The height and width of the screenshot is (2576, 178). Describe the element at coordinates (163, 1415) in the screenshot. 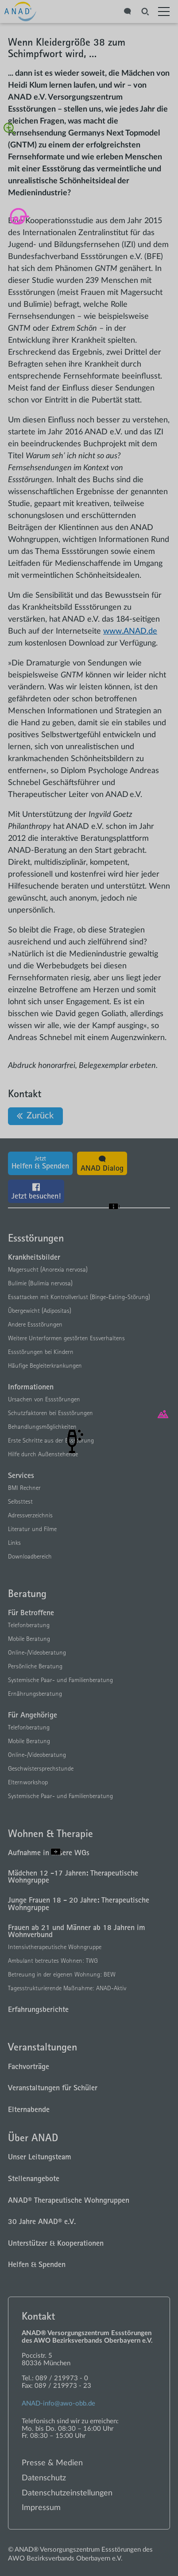

I see `view photos or image gallery` at that location.